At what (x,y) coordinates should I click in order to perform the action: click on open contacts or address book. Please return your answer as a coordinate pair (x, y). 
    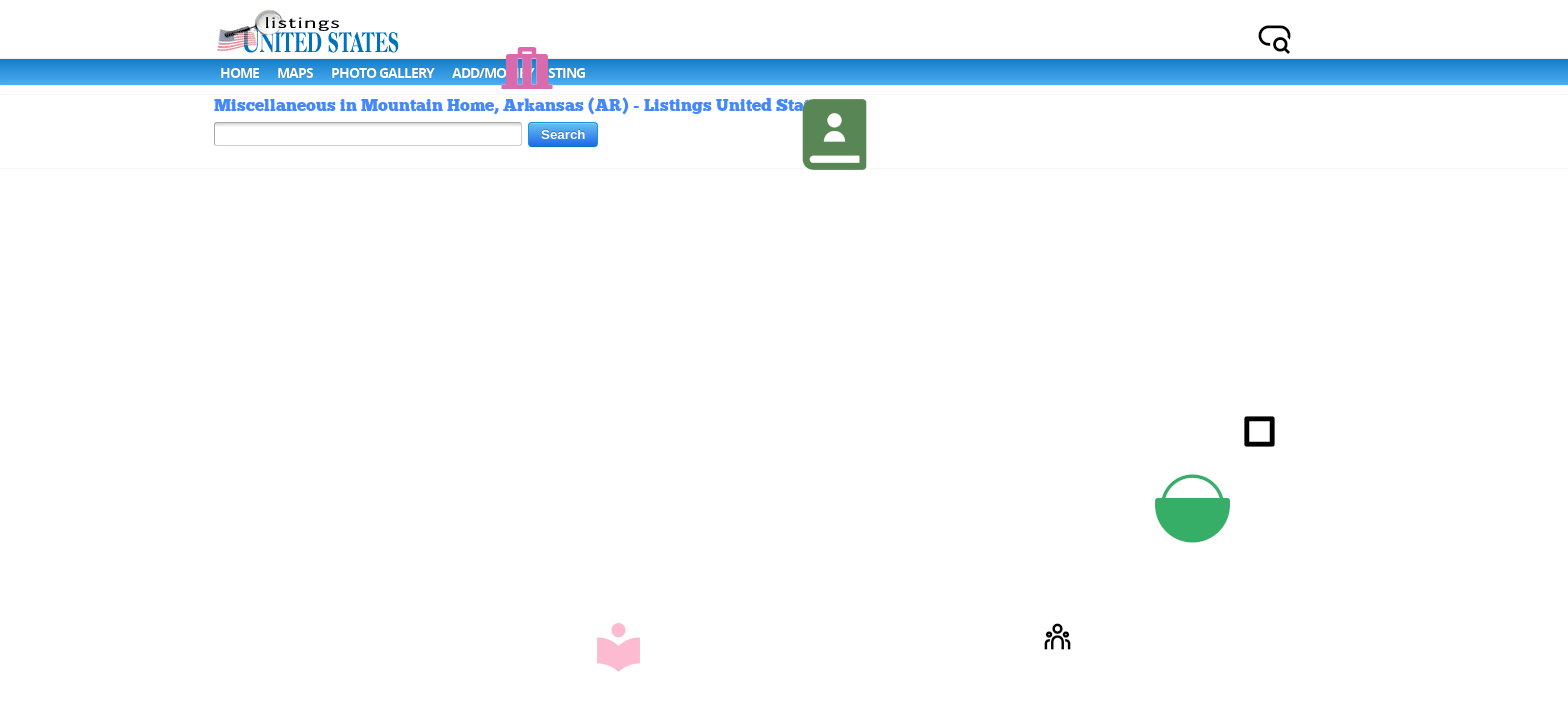
    Looking at the image, I should click on (834, 134).